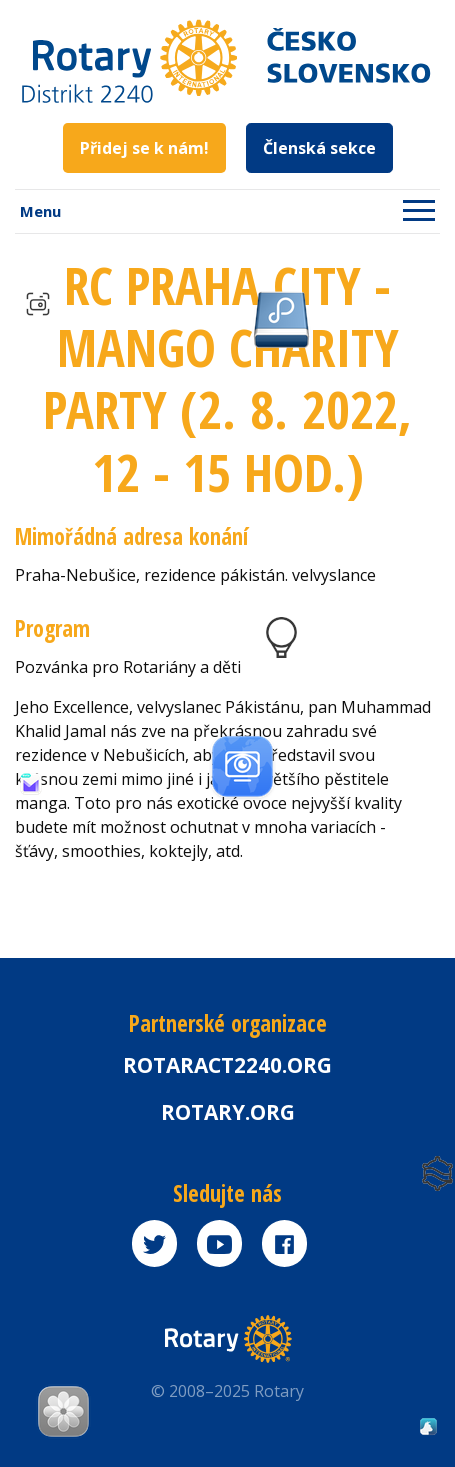 The image size is (455, 1467). What do you see at coordinates (38, 304) in the screenshot?
I see `take a screenshot` at bounding box center [38, 304].